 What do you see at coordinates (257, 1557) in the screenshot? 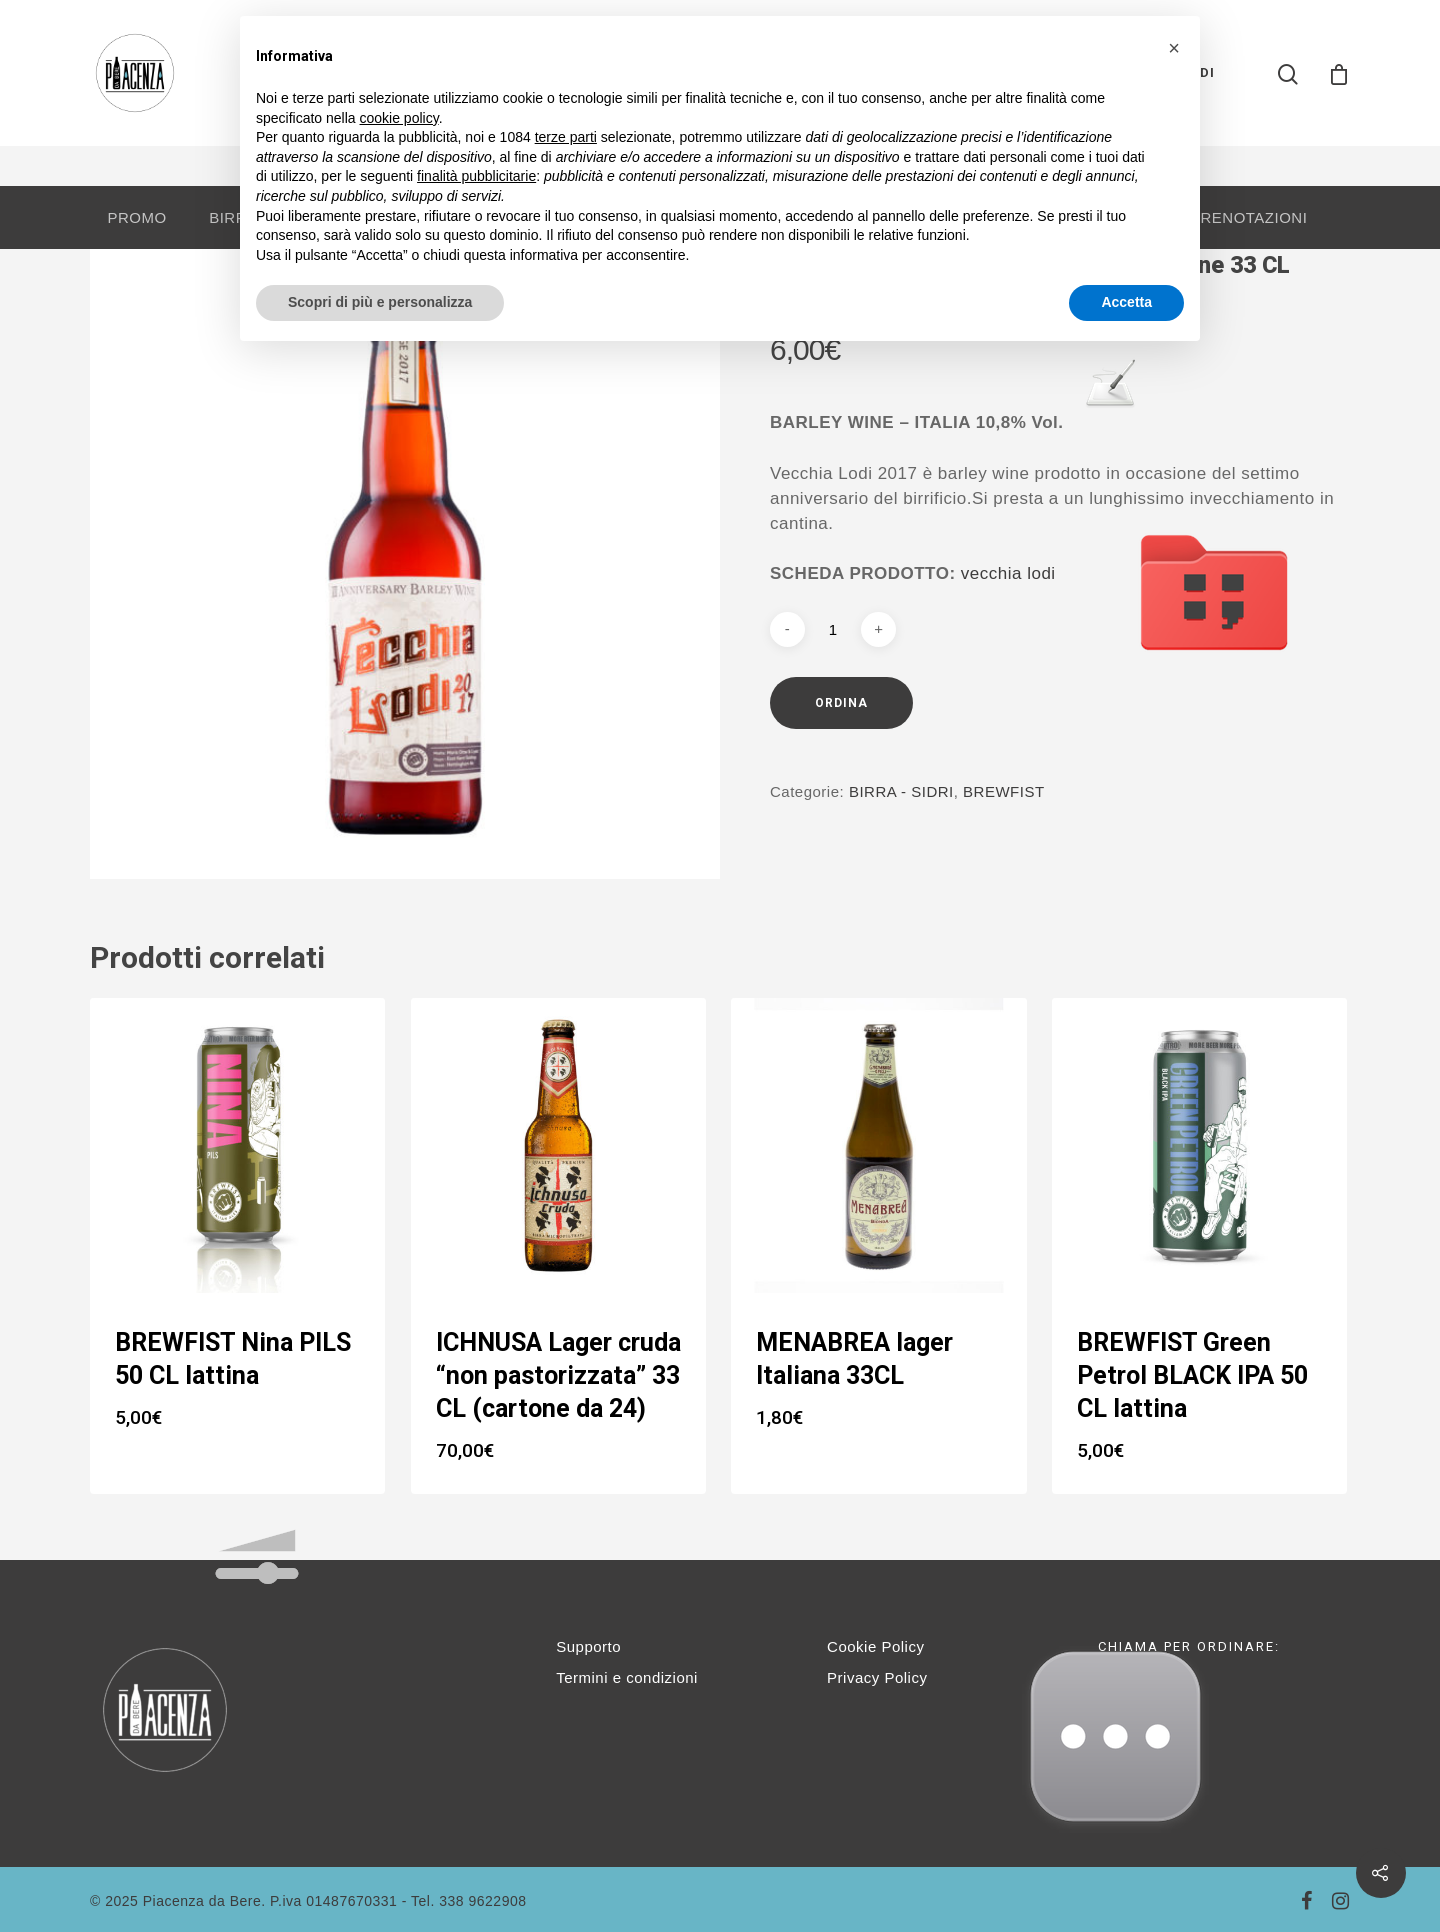
I see `adjust audio or speaker volume` at bounding box center [257, 1557].